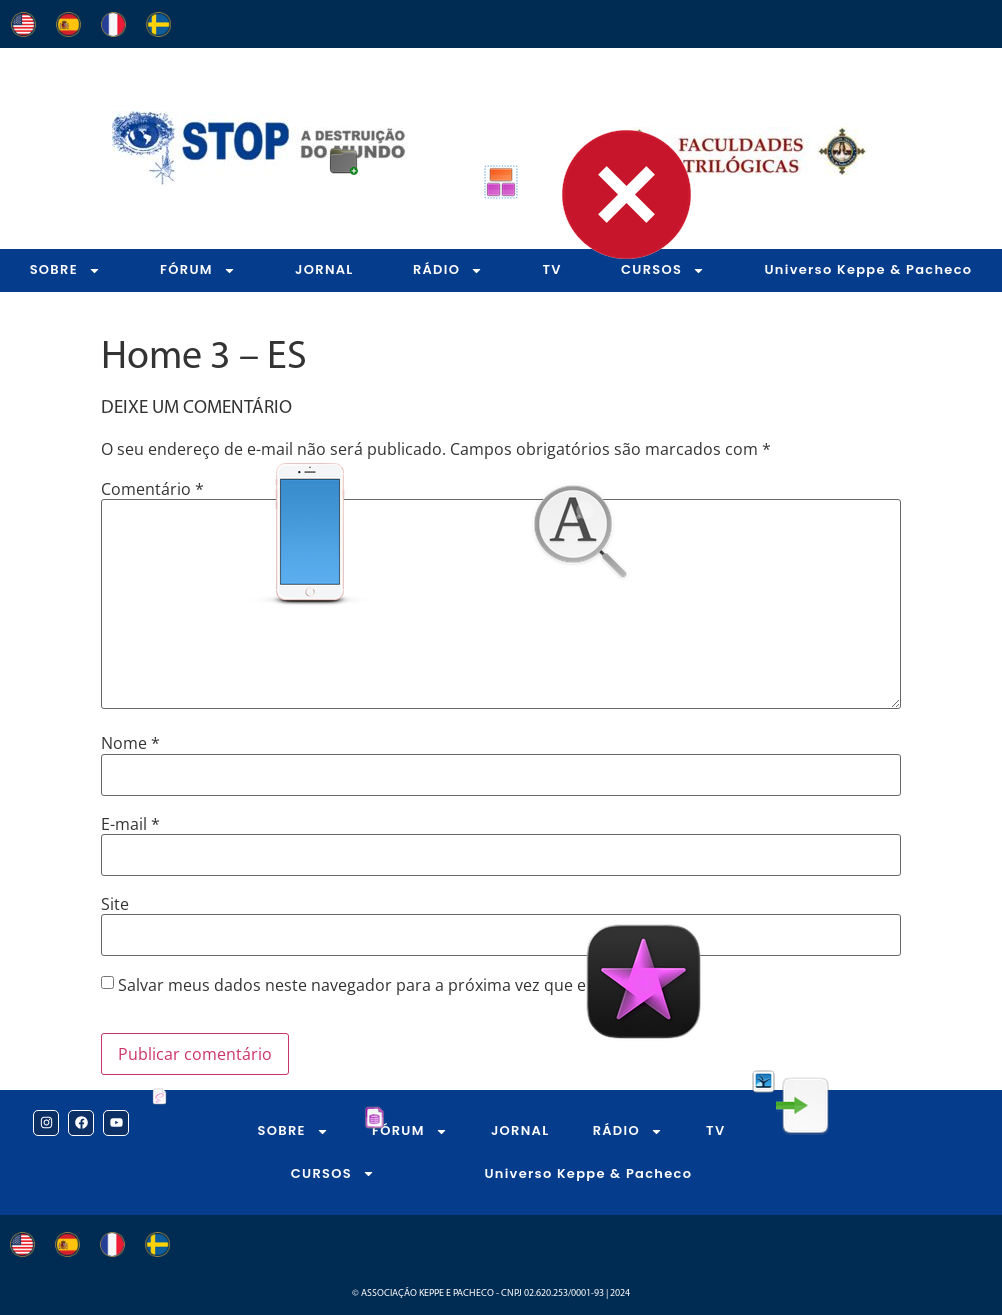 The image size is (1002, 1315). What do you see at coordinates (159, 1096) in the screenshot?
I see `scss stylesheet file` at bounding box center [159, 1096].